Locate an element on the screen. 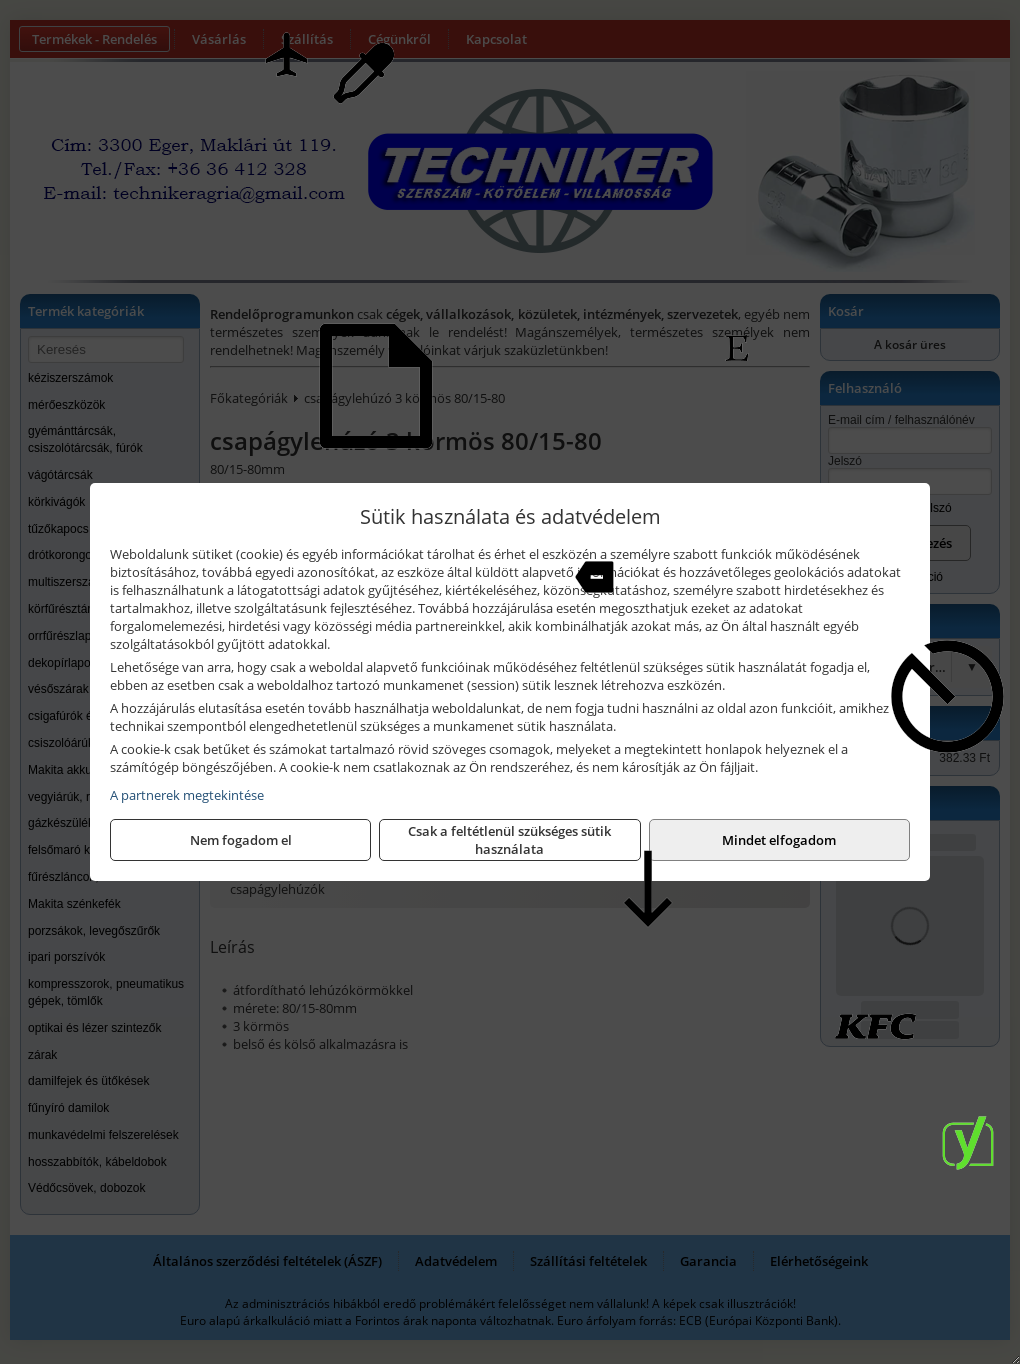 The width and height of the screenshot is (1020, 1364). enable airplane mode is located at coordinates (285, 54).